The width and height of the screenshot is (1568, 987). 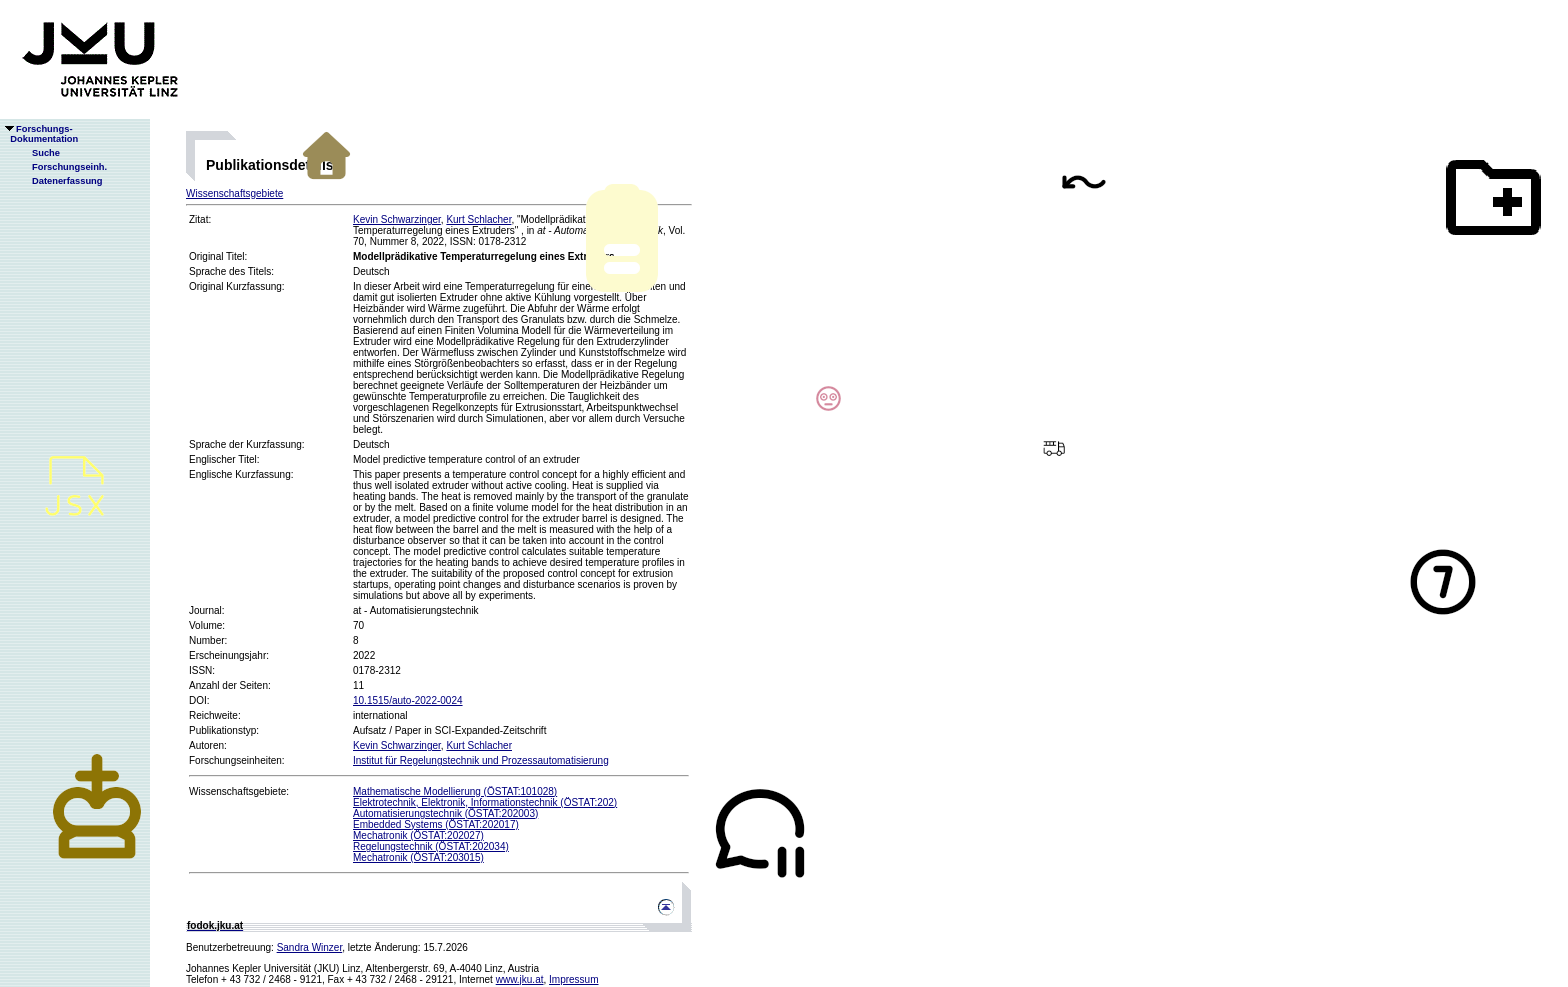 I want to click on react with embarrassment or surprise, so click(x=828, y=398).